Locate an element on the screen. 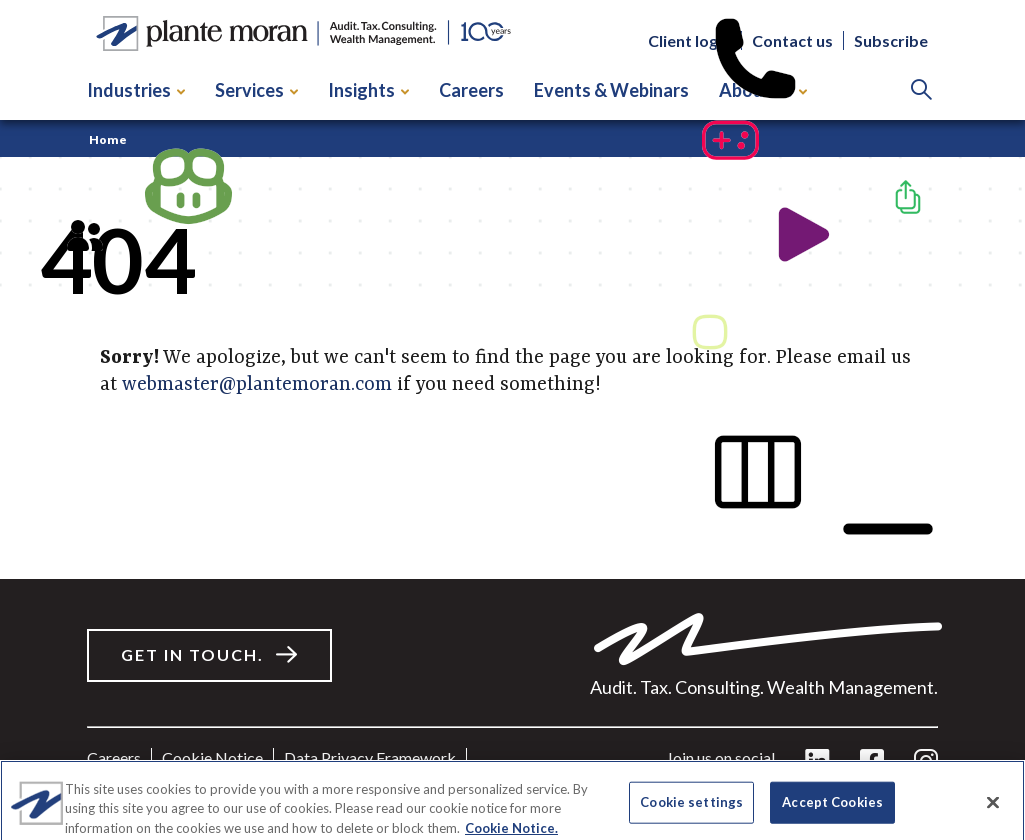 The image size is (1025, 840). switch to column view layout is located at coordinates (758, 472).